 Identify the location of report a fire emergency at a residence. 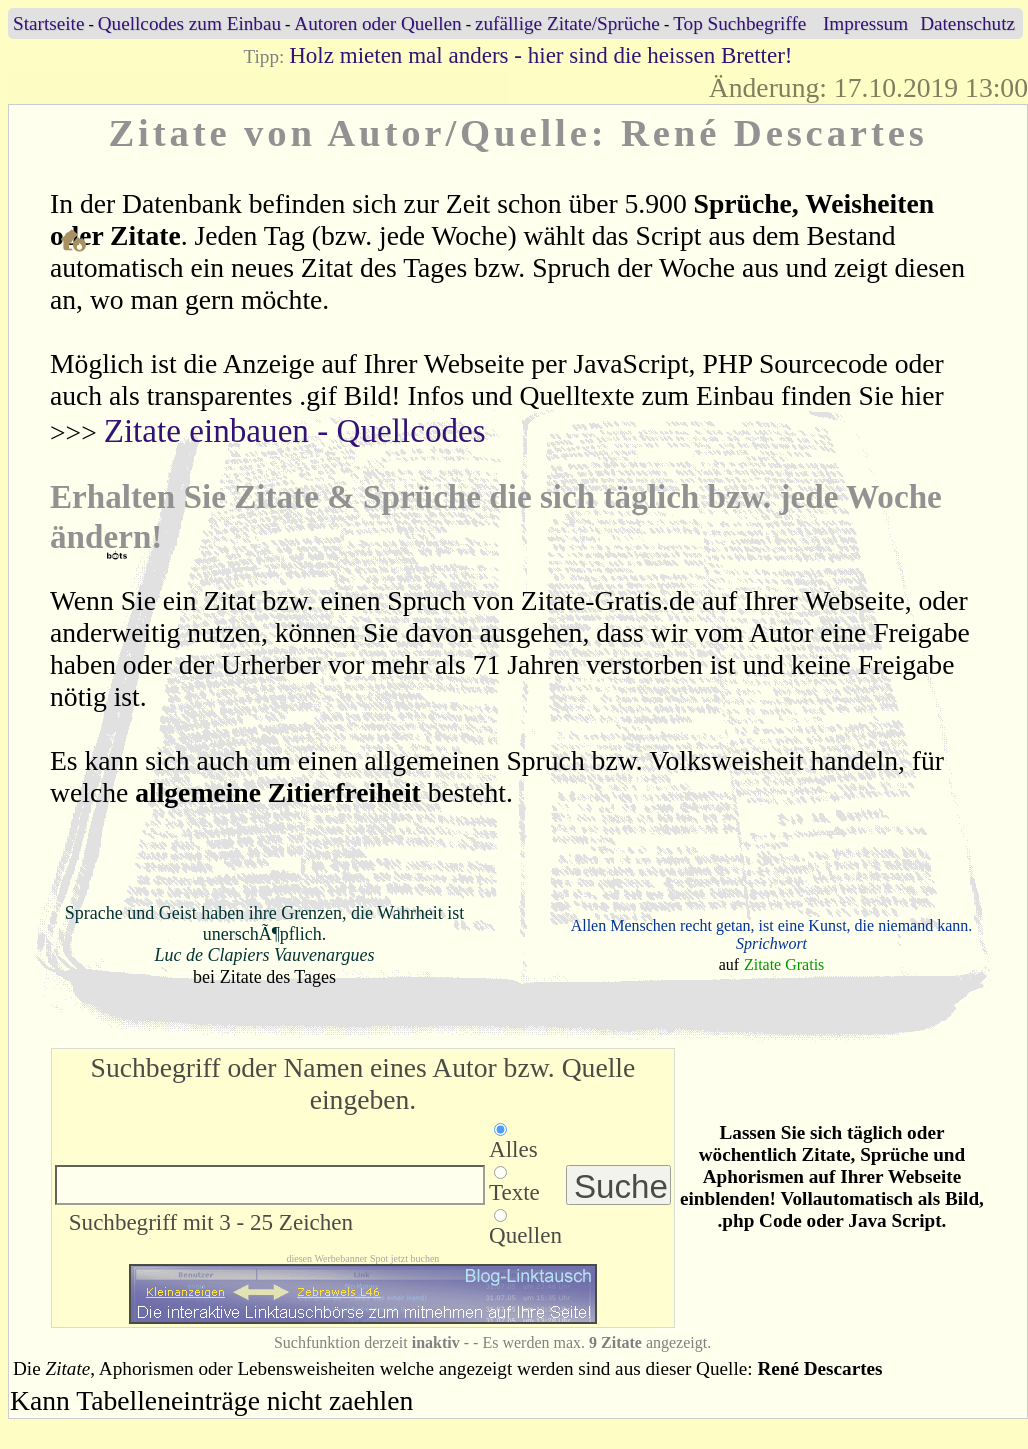
(73, 240).